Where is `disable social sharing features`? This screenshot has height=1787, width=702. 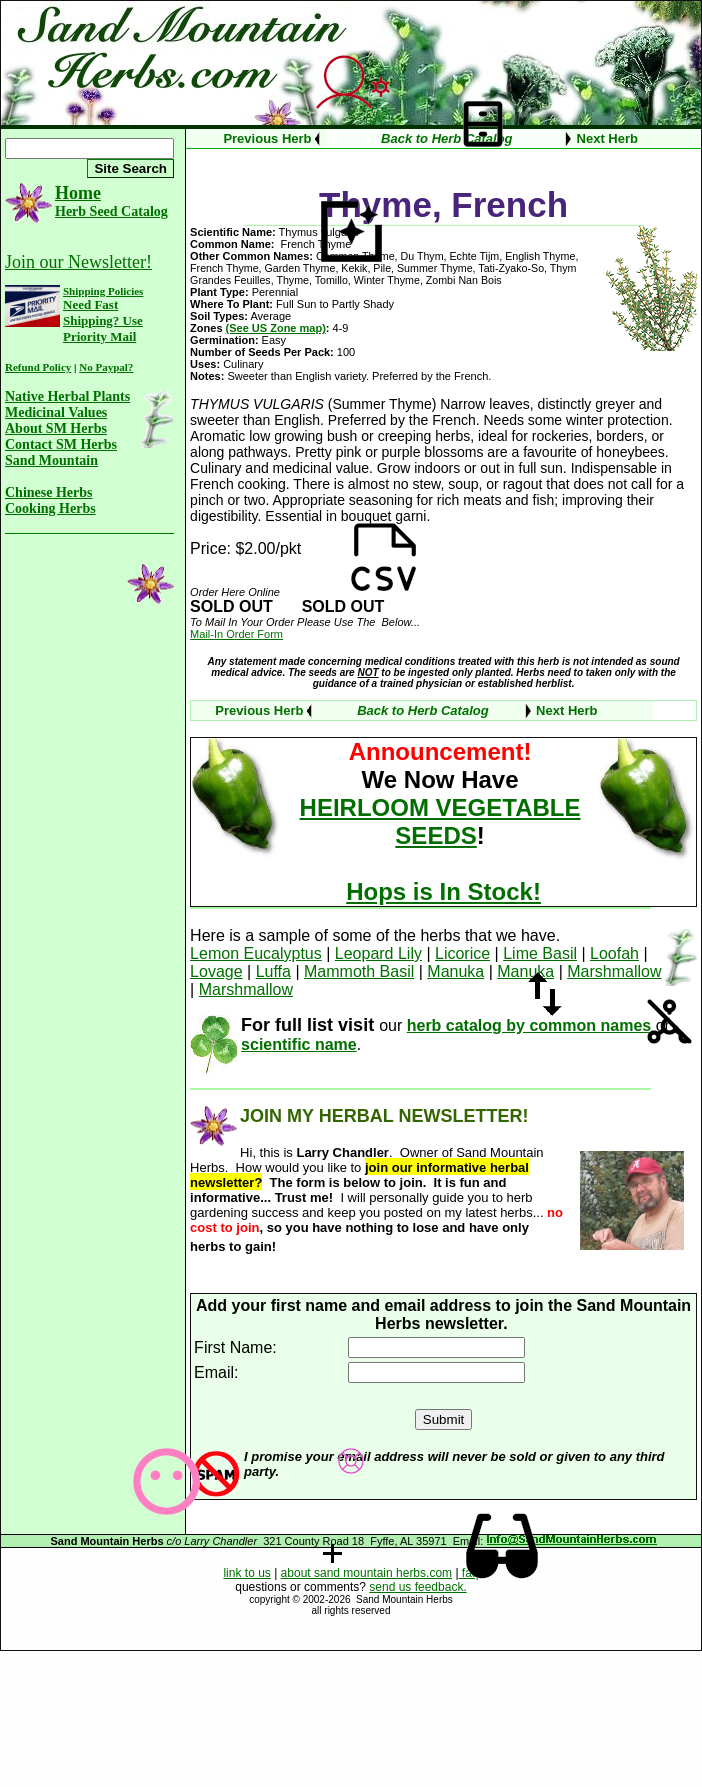
disable social sharing features is located at coordinates (669, 1021).